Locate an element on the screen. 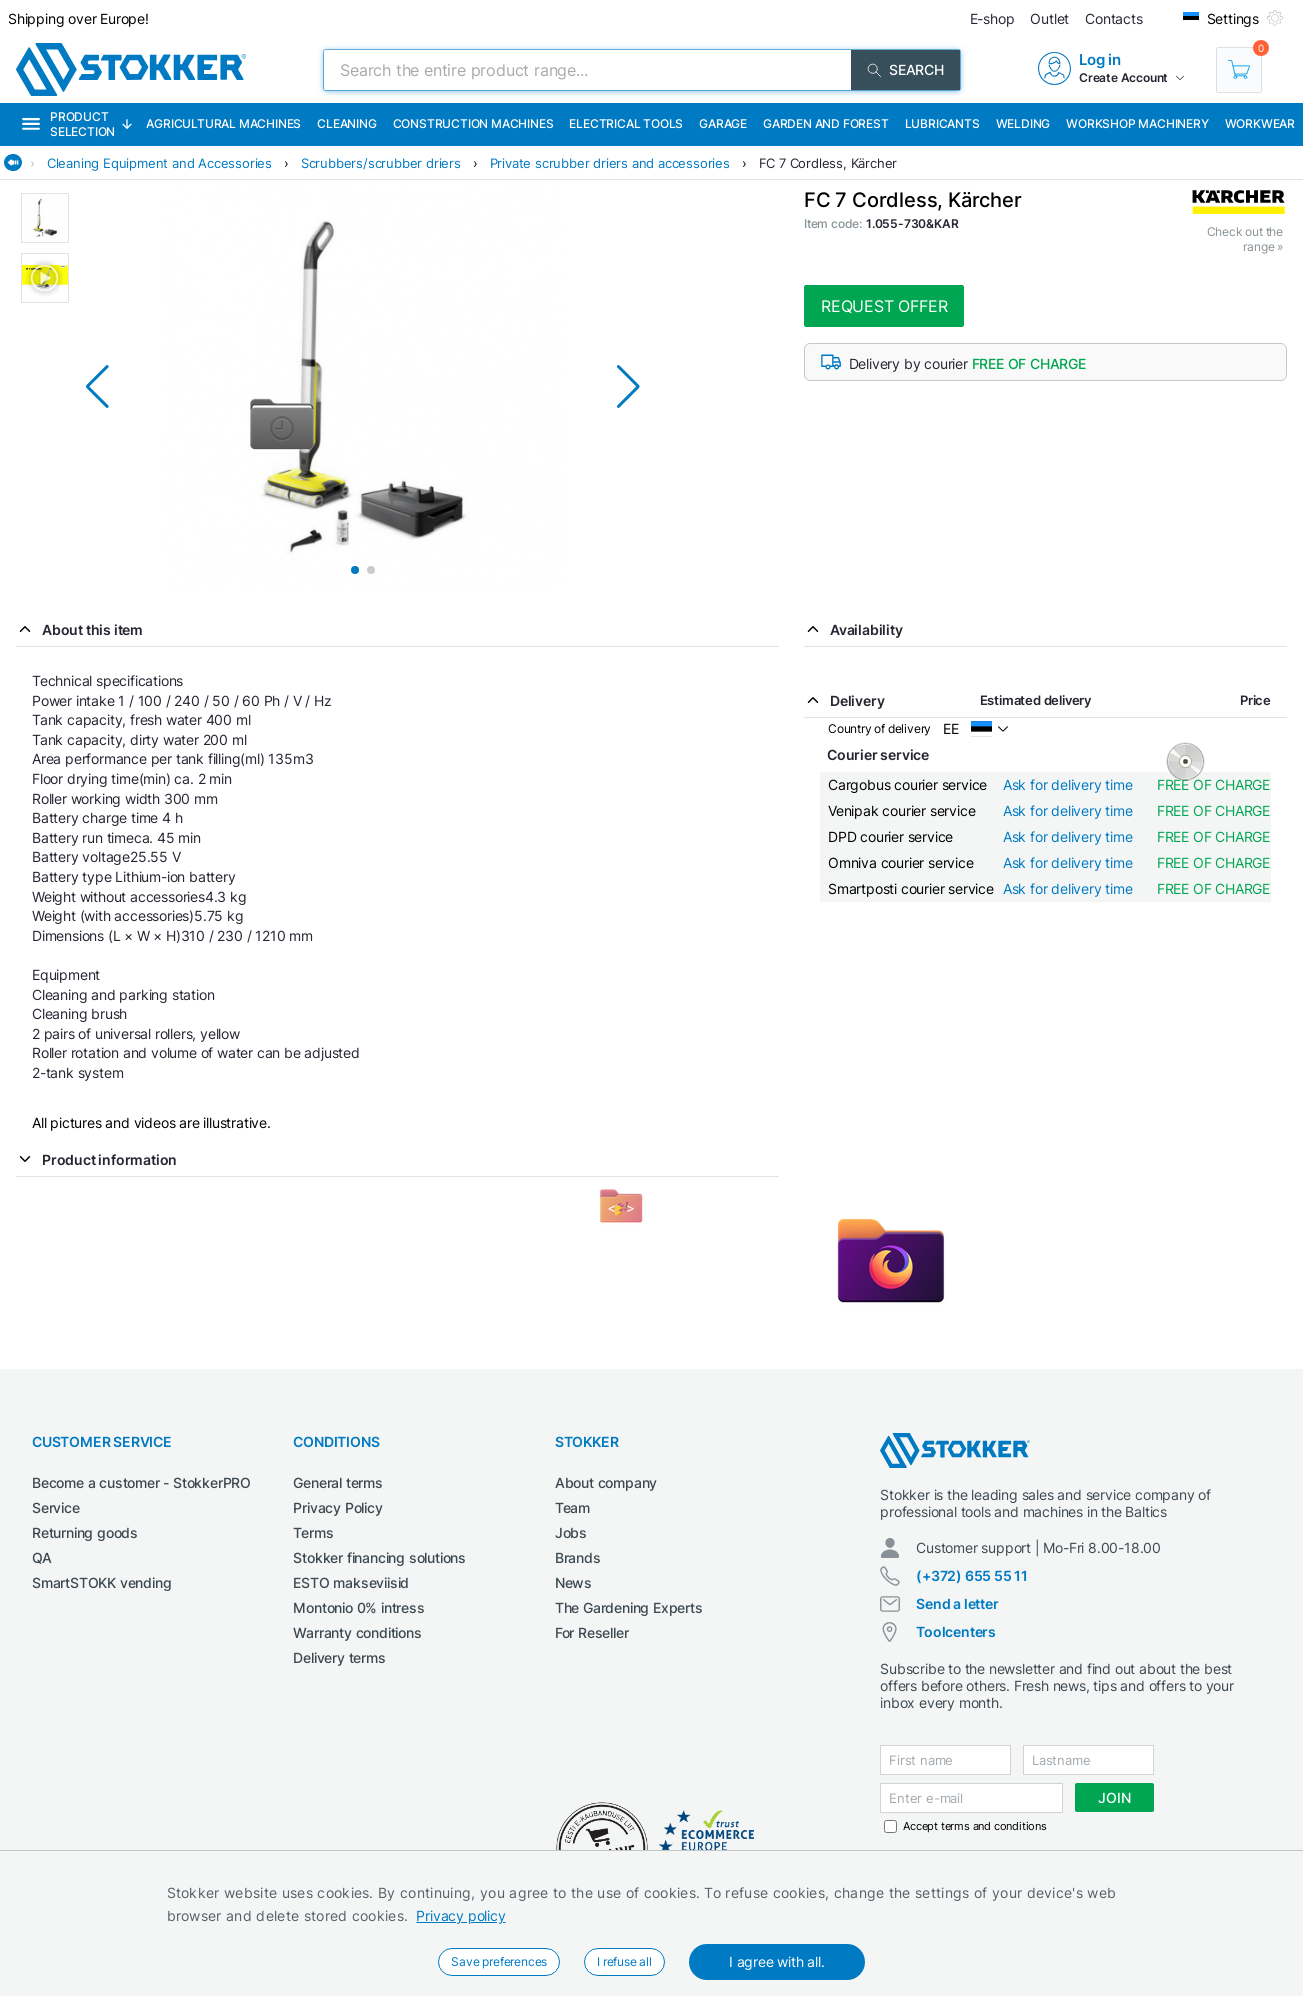 The image size is (1303, 1996). folder containing styled-components files is located at coordinates (621, 1207).